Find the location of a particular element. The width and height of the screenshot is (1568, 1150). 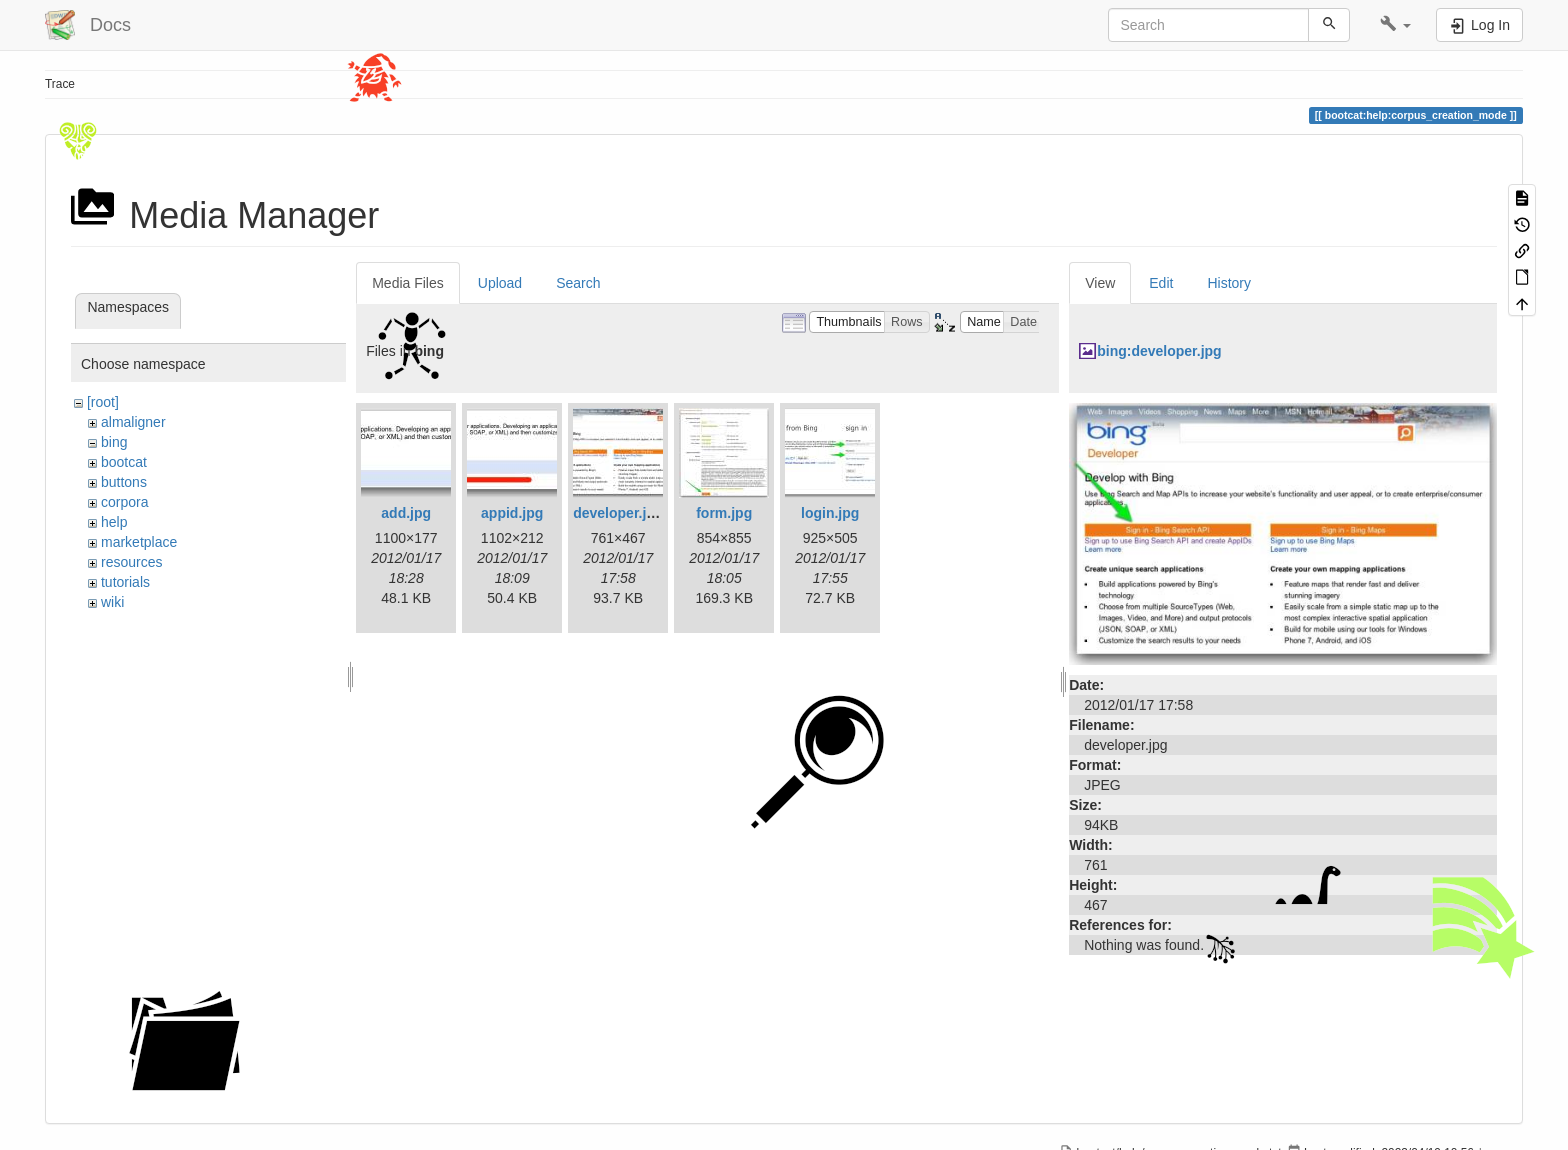

folder containing multiple files or documents is located at coordinates (184, 1042).